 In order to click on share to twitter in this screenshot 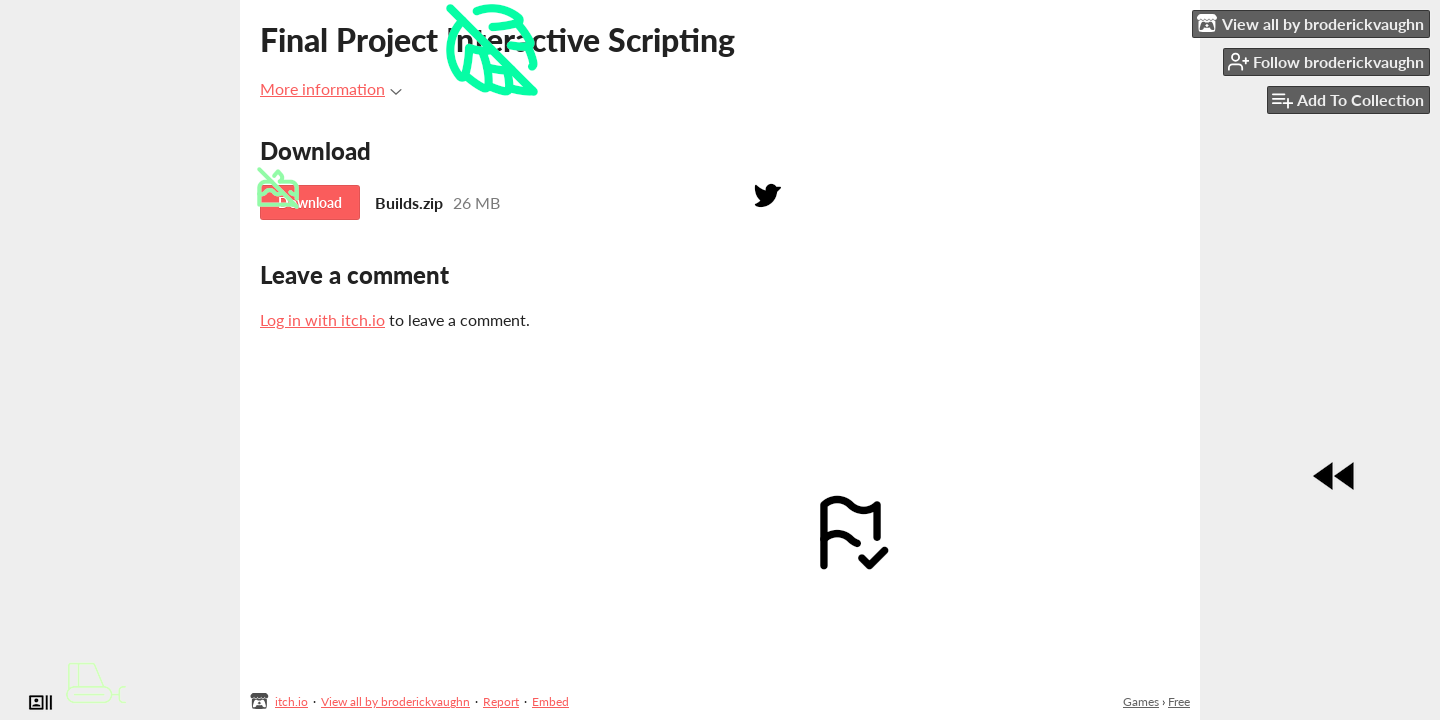, I will do `click(766, 194)`.